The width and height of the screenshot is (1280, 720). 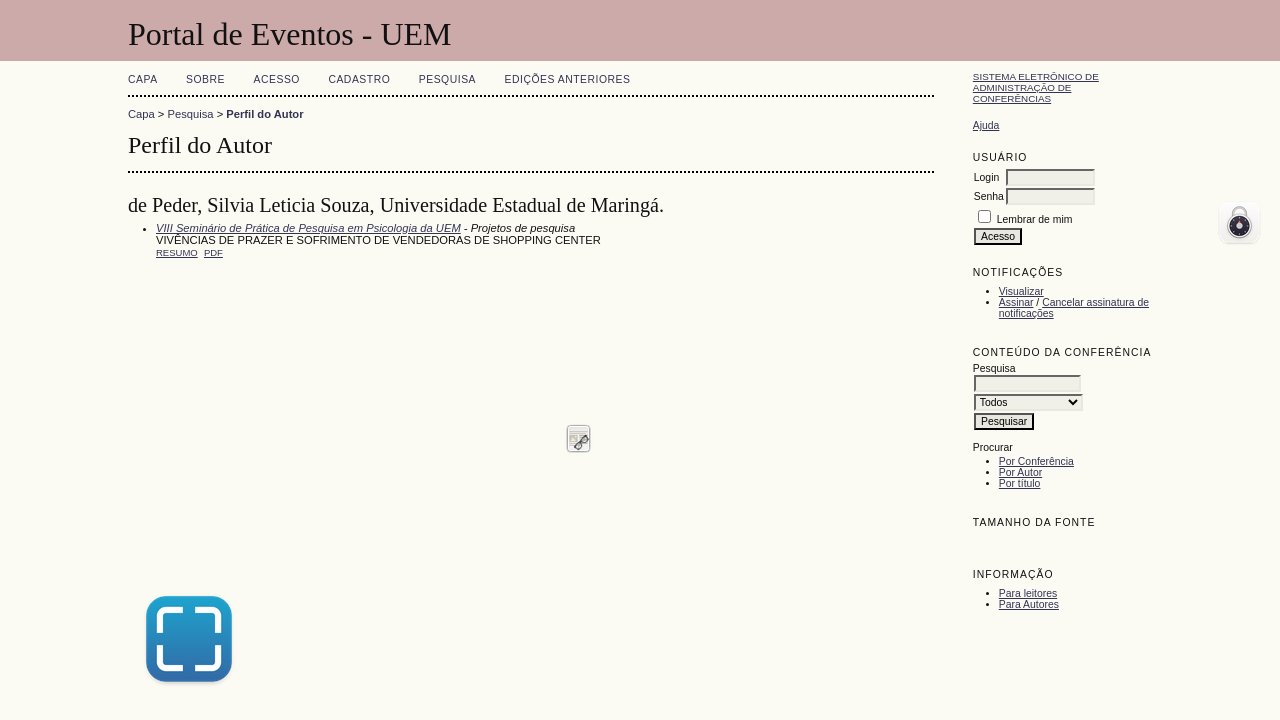 I want to click on open office or productivity applications, so click(x=578, y=438).